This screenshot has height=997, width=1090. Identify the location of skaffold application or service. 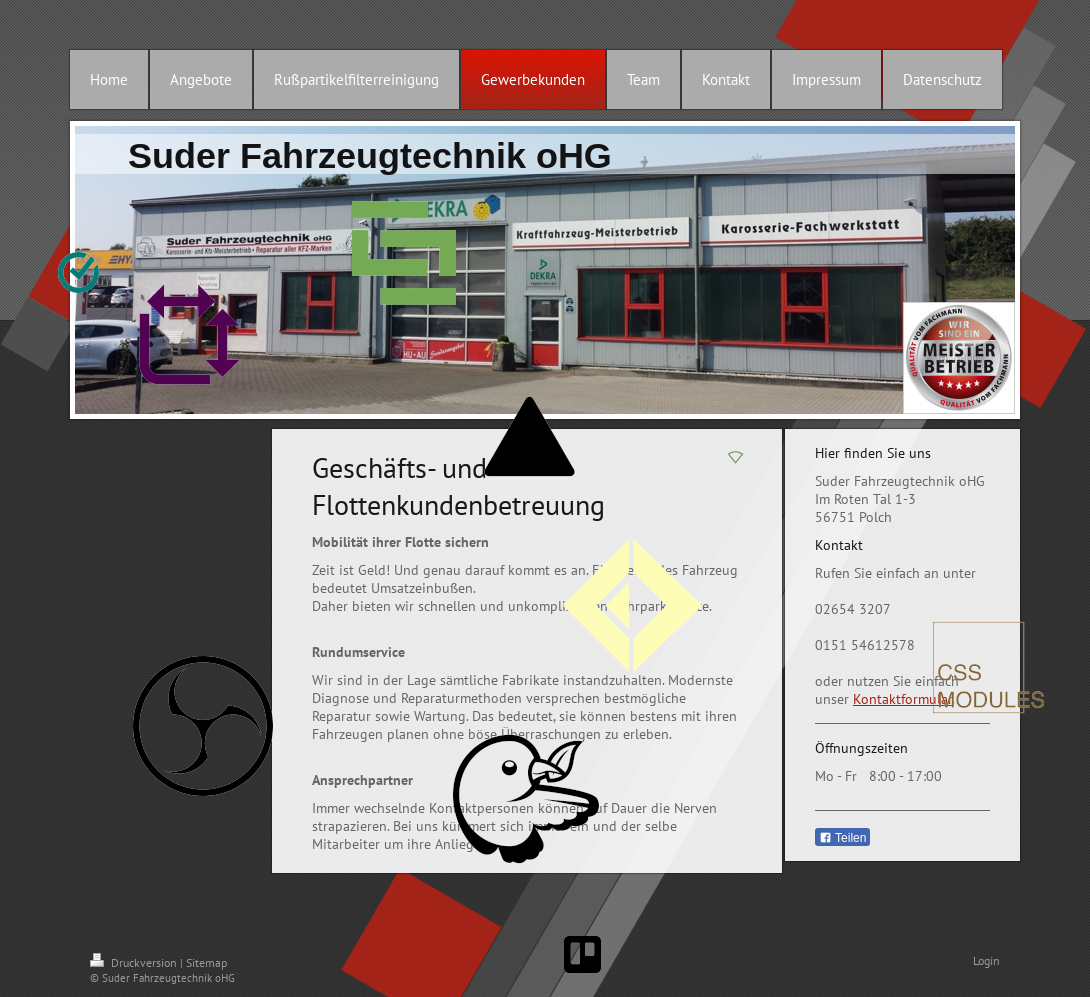
(404, 253).